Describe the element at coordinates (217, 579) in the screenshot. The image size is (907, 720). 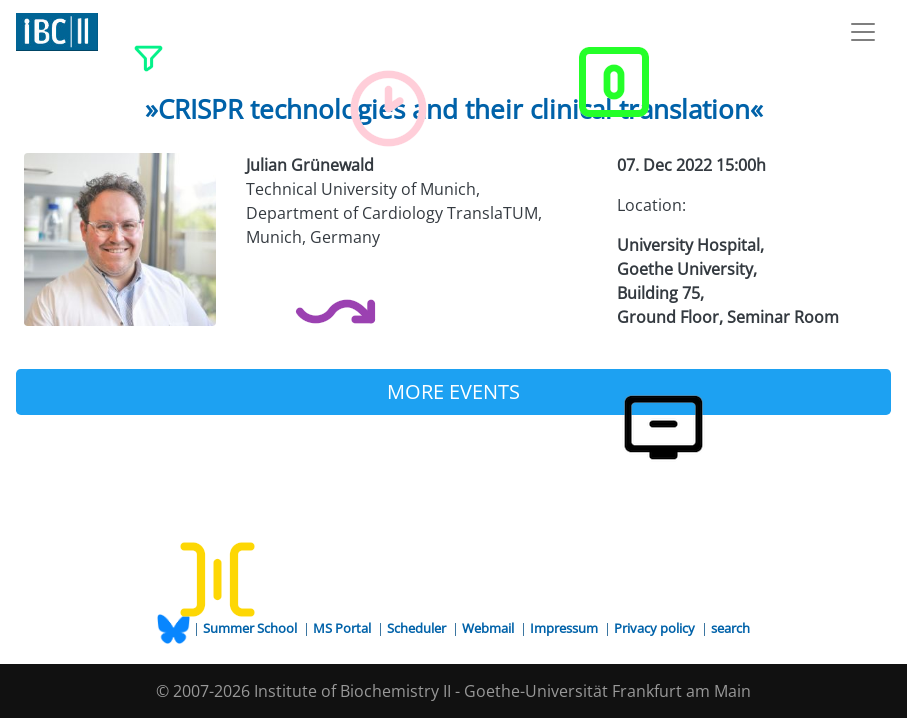
I see `adjust horizontal spacing between elements` at that location.